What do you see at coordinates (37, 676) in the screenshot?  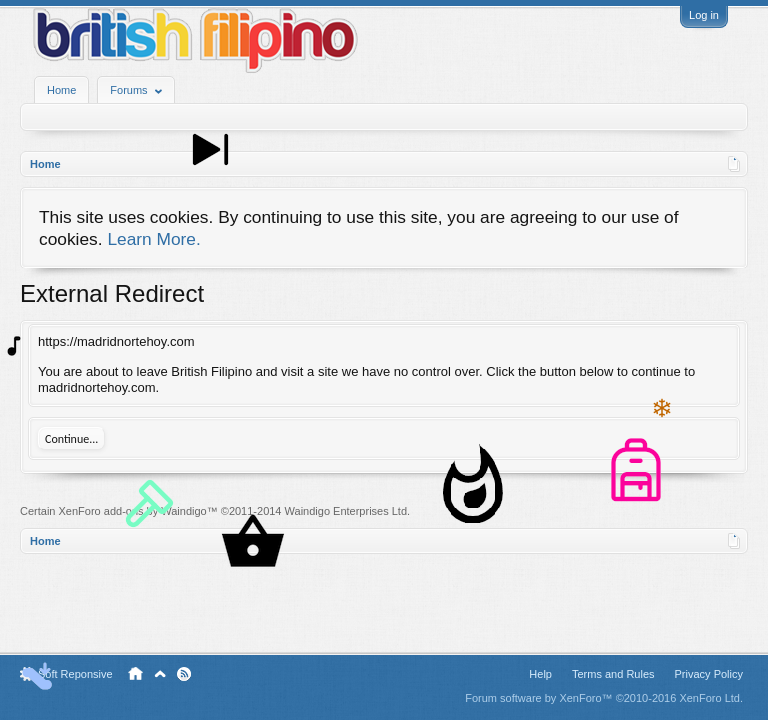 I see `indicates escalator going down` at bounding box center [37, 676].